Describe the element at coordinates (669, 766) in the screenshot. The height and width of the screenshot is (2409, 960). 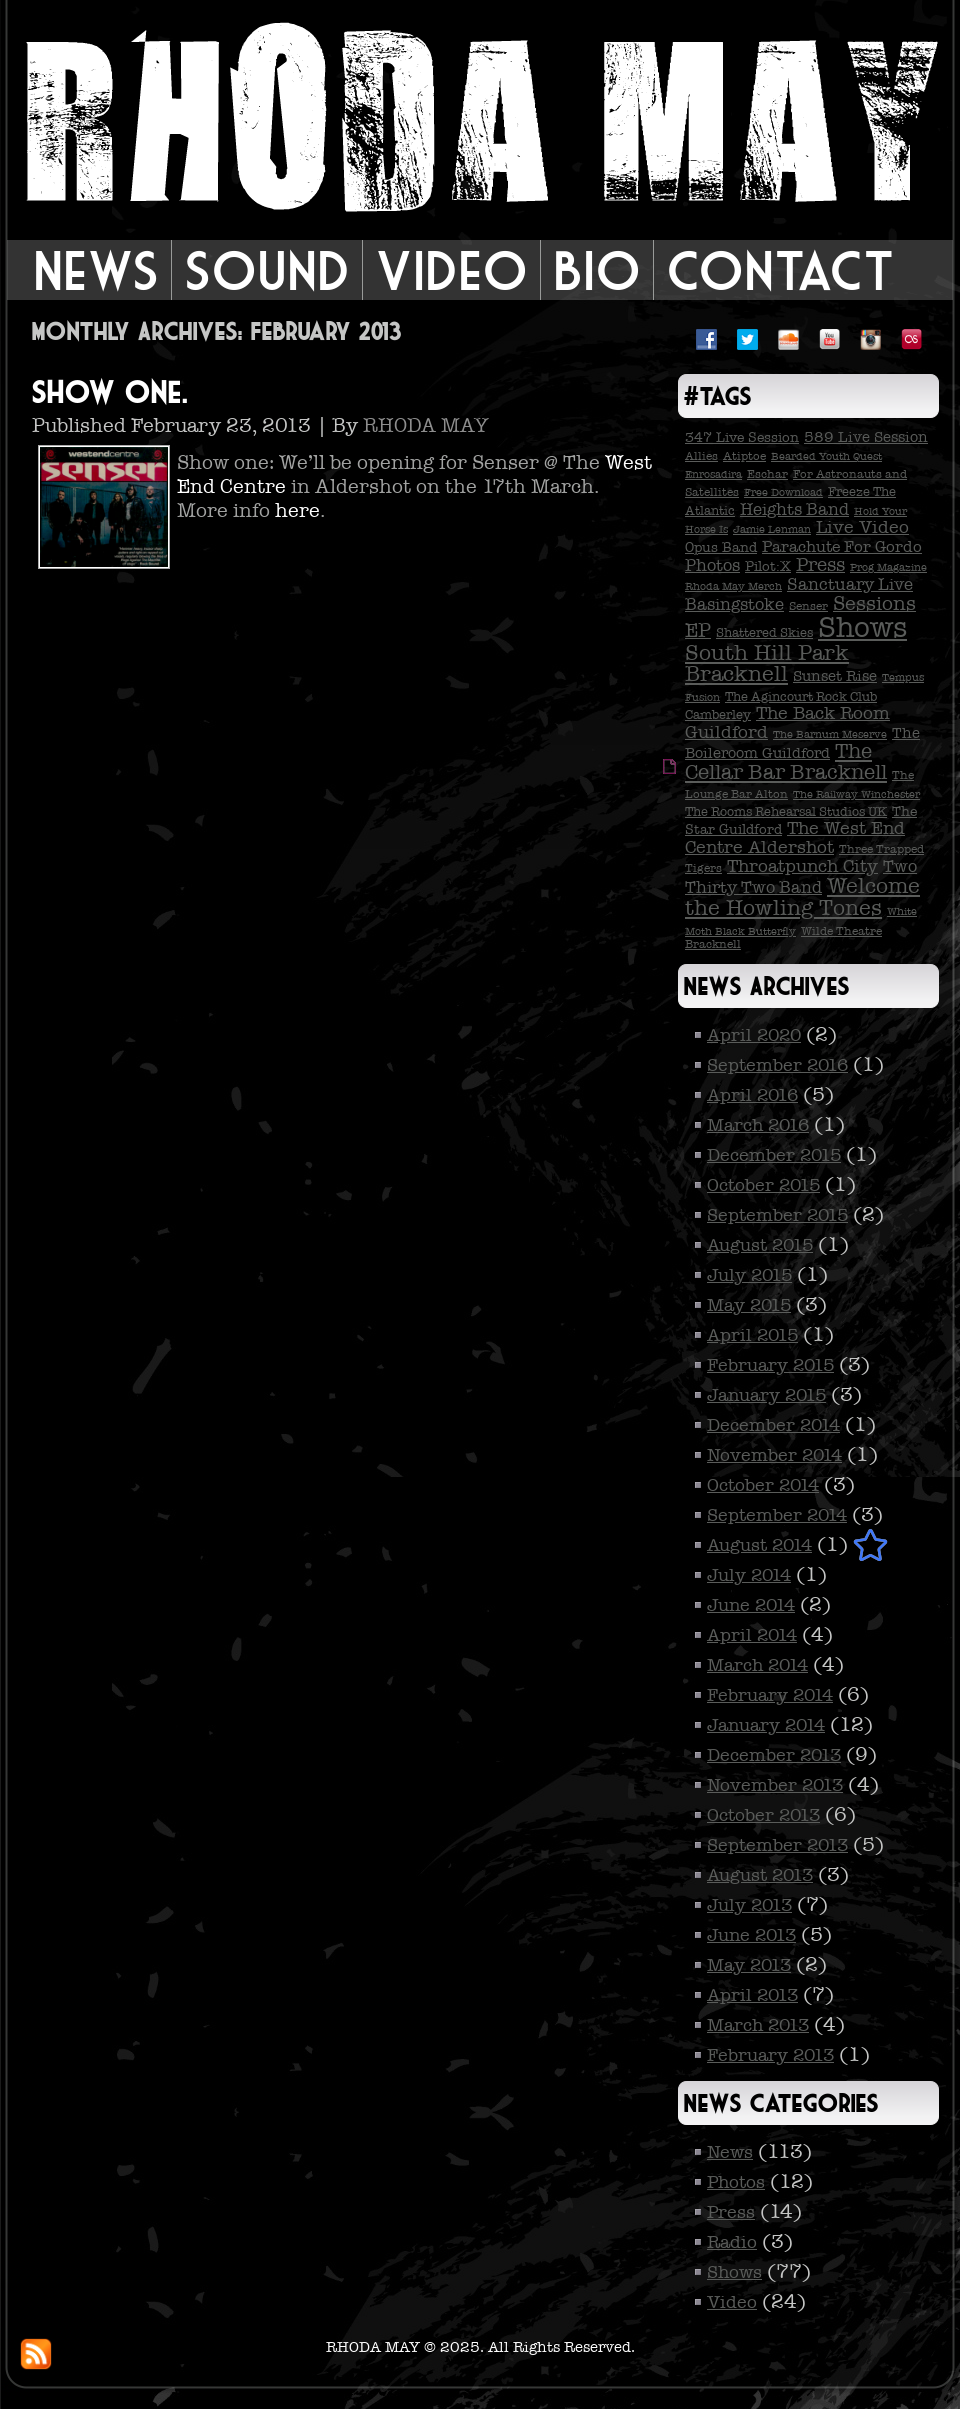
I see `create a new file` at that location.